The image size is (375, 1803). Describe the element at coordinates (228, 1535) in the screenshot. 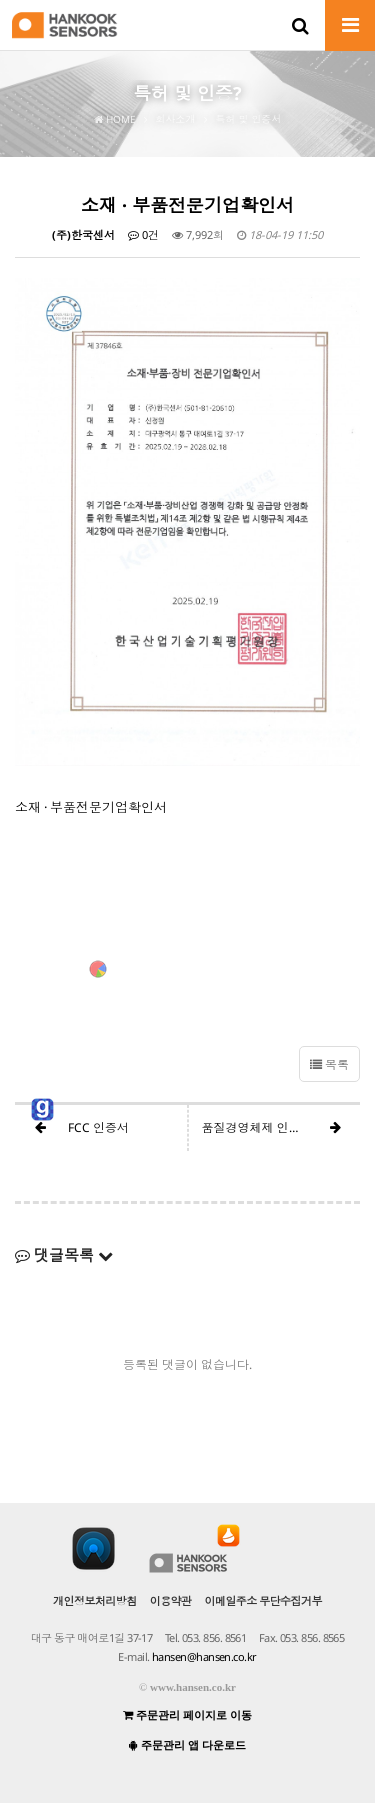

I see `open Giara Reddit client app` at that location.